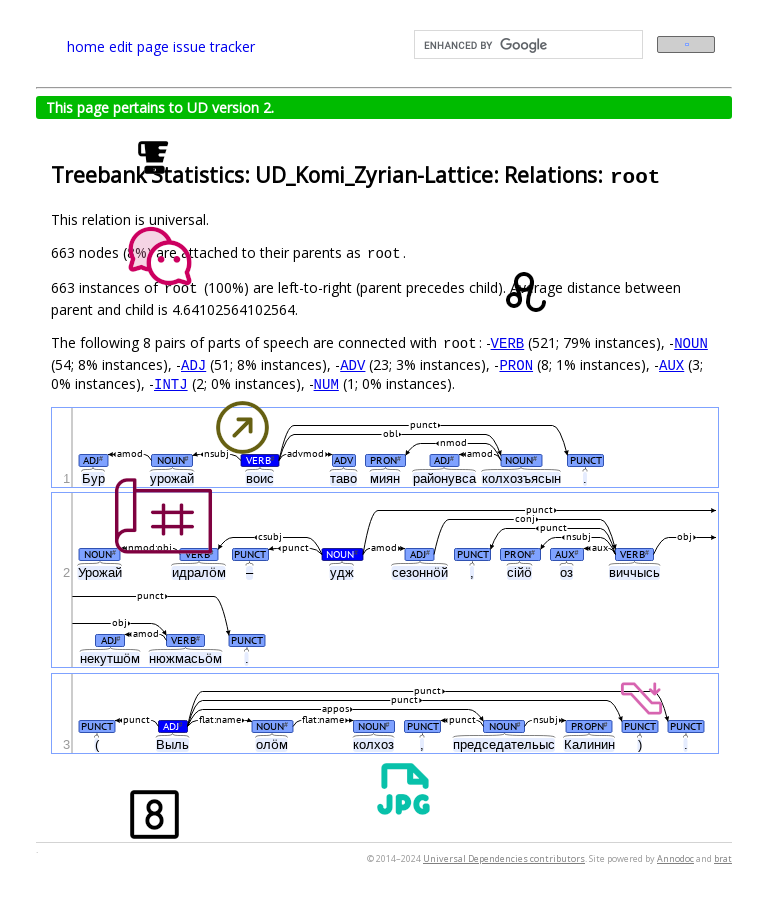  I want to click on view or open a JPG image file, so click(405, 791).